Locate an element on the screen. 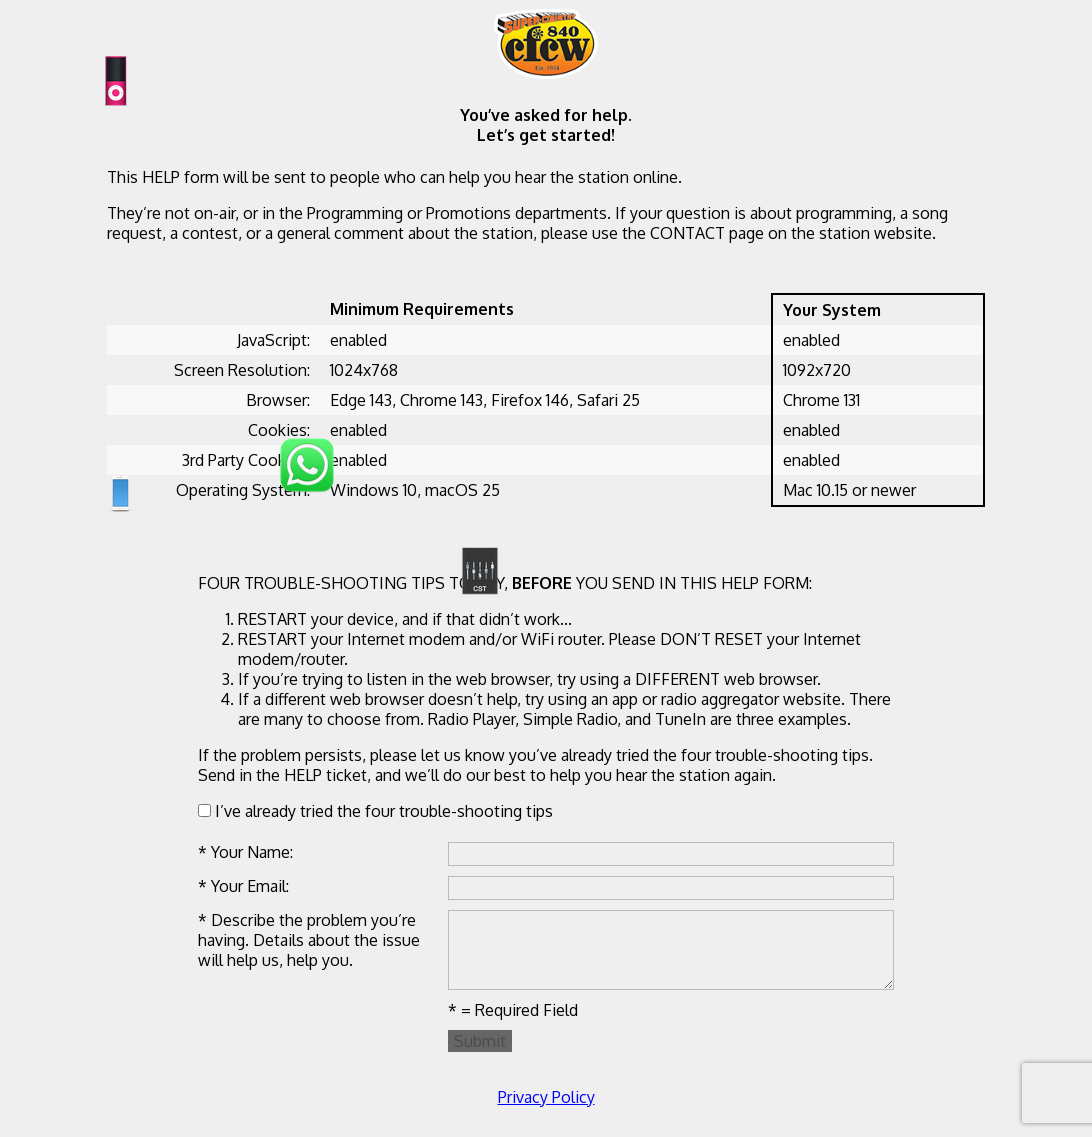 The height and width of the screenshot is (1137, 1092). open WhatsApp messaging app is located at coordinates (307, 465).